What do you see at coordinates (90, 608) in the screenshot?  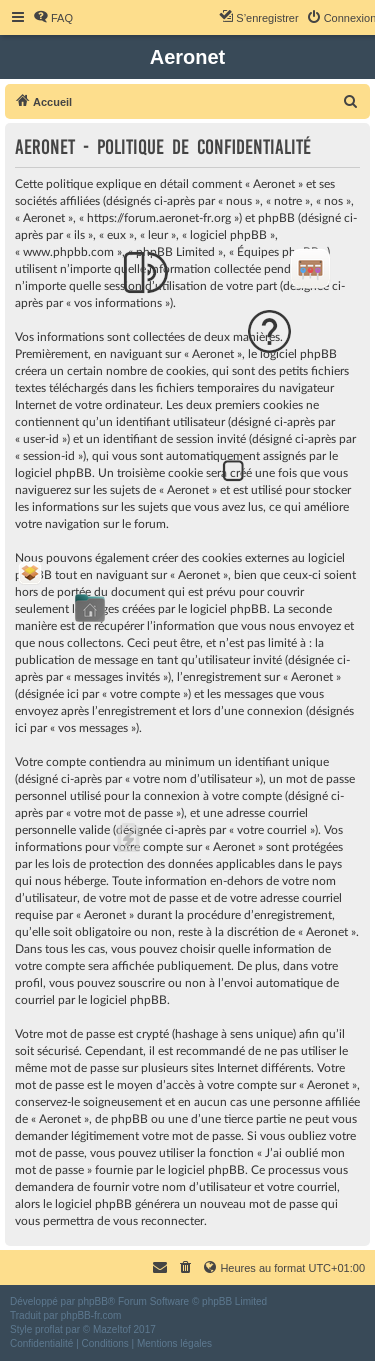 I see `access your home folder or personal files` at bounding box center [90, 608].